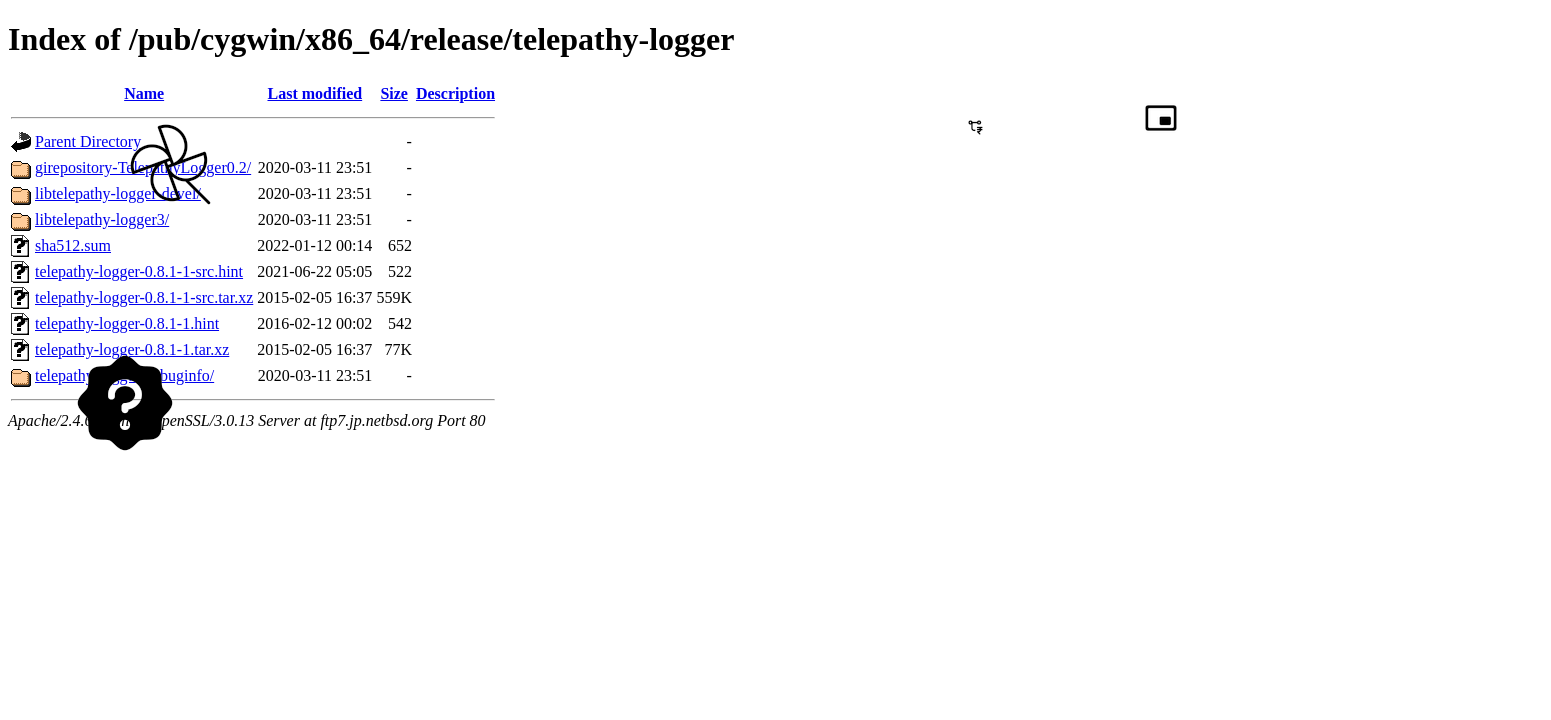 The height and width of the screenshot is (720, 1551). Describe the element at coordinates (975, 127) in the screenshot. I see `view rupee transaction history` at that location.